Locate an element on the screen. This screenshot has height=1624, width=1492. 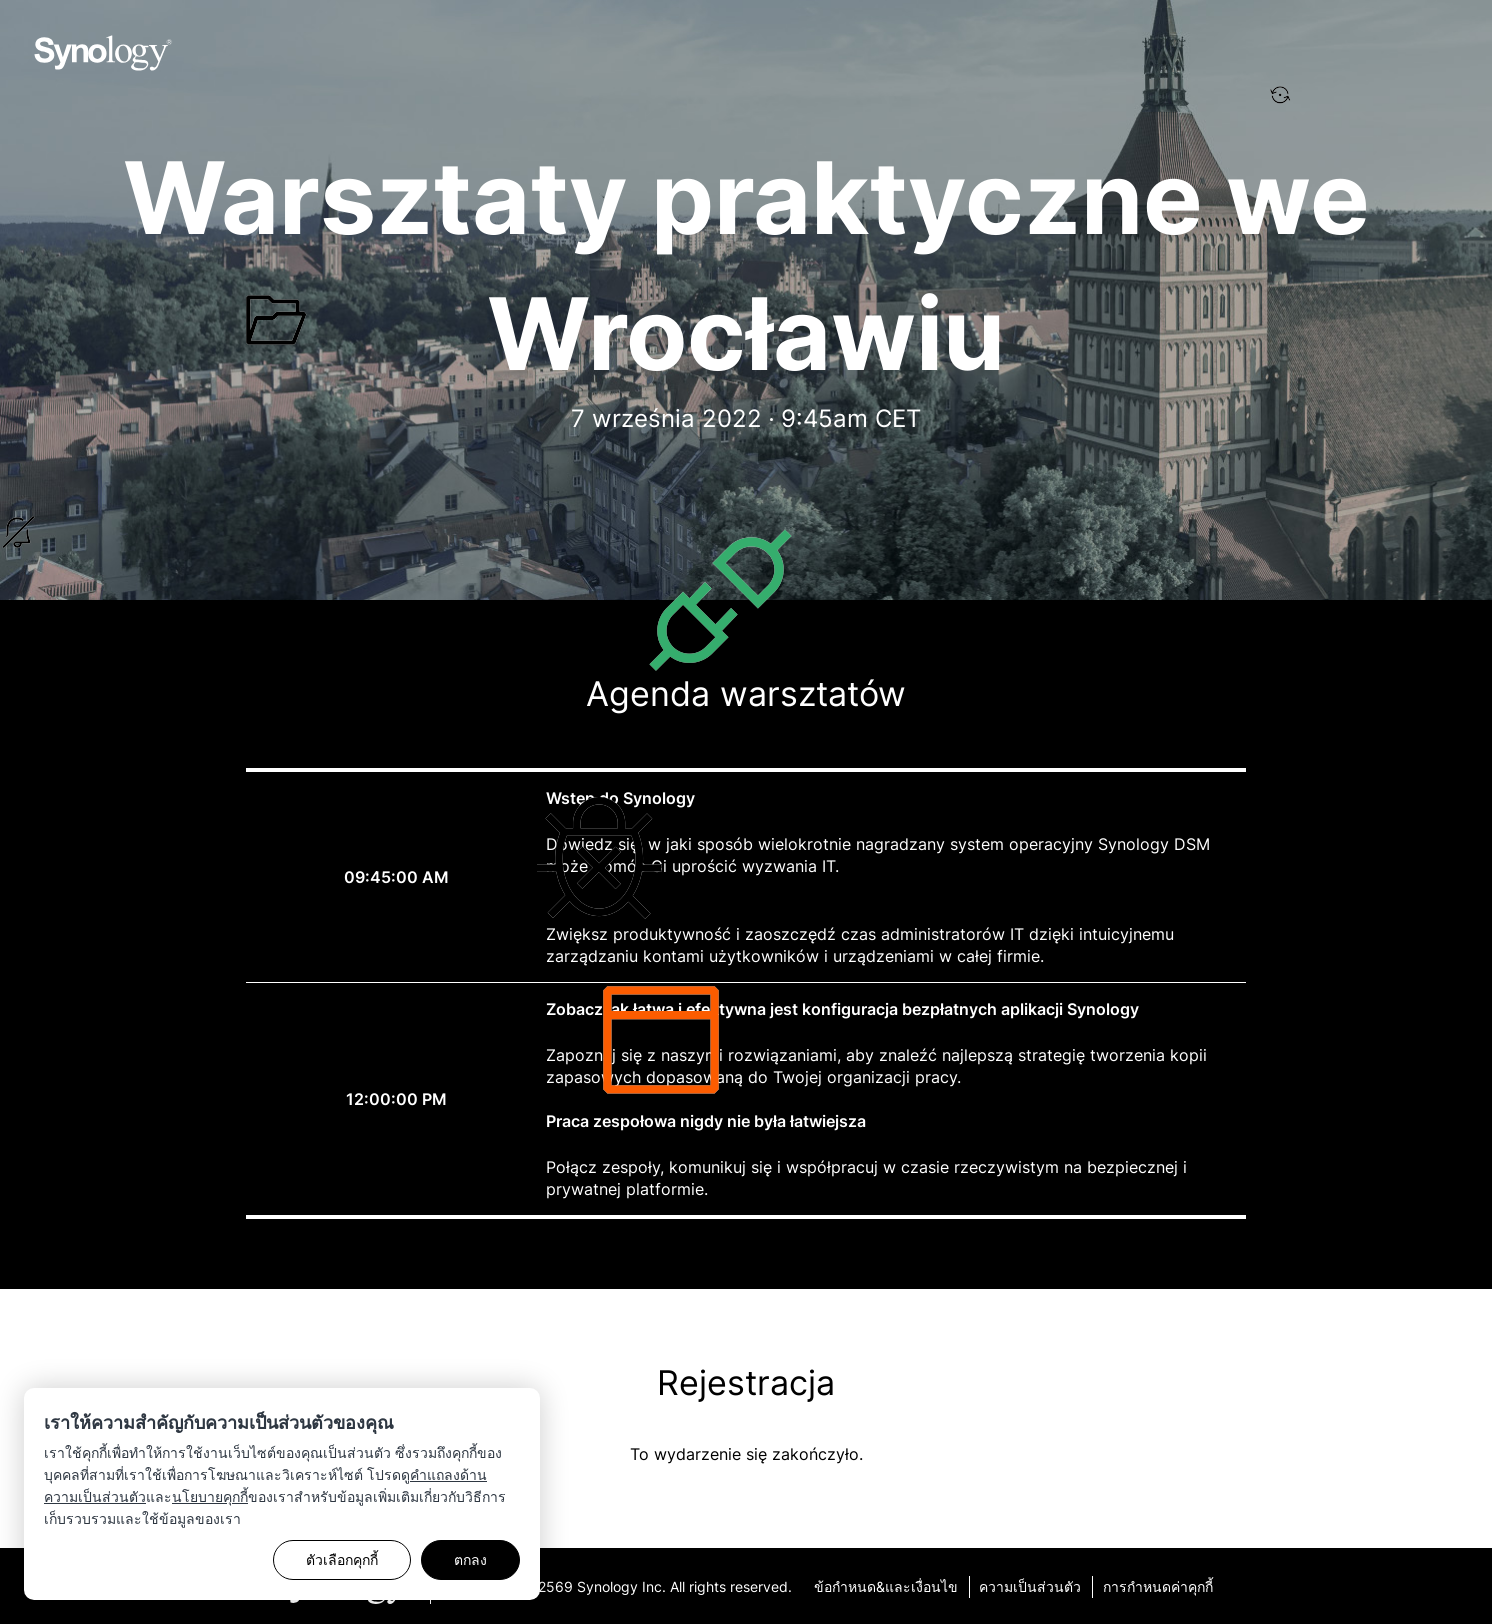
open in browser window is located at coordinates (661, 1044).